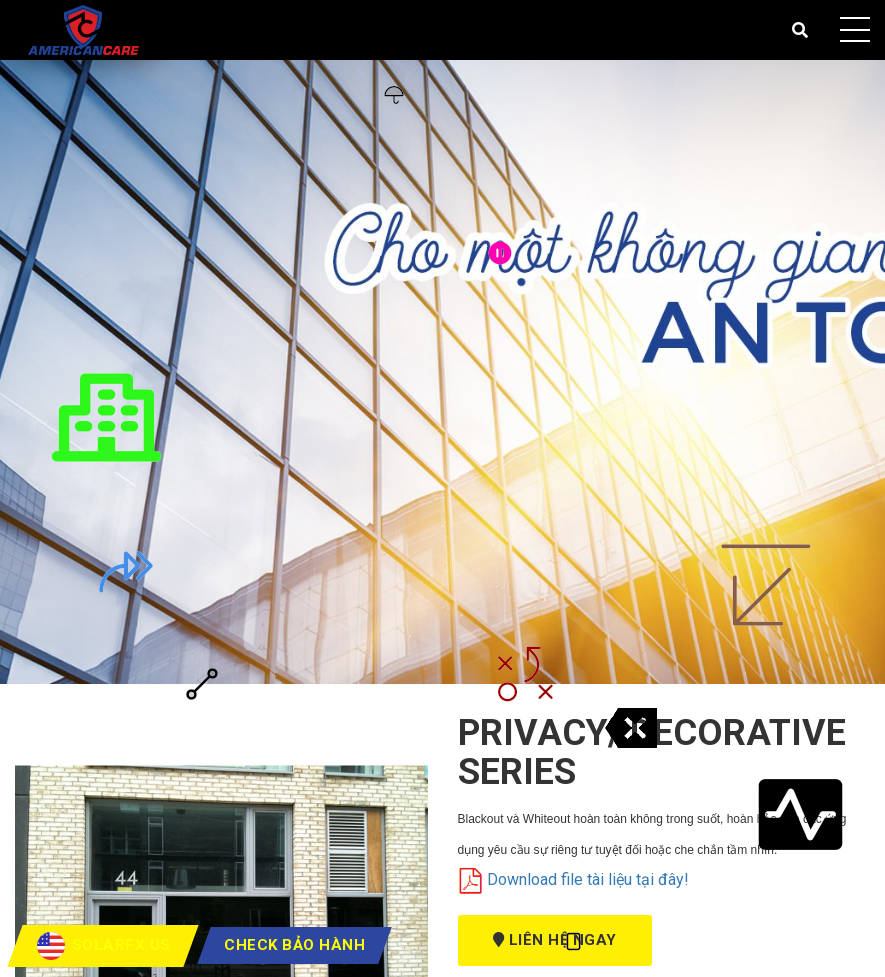  Describe the element at coordinates (394, 95) in the screenshot. I see `indicates weather protection or rain forecast` at that location.